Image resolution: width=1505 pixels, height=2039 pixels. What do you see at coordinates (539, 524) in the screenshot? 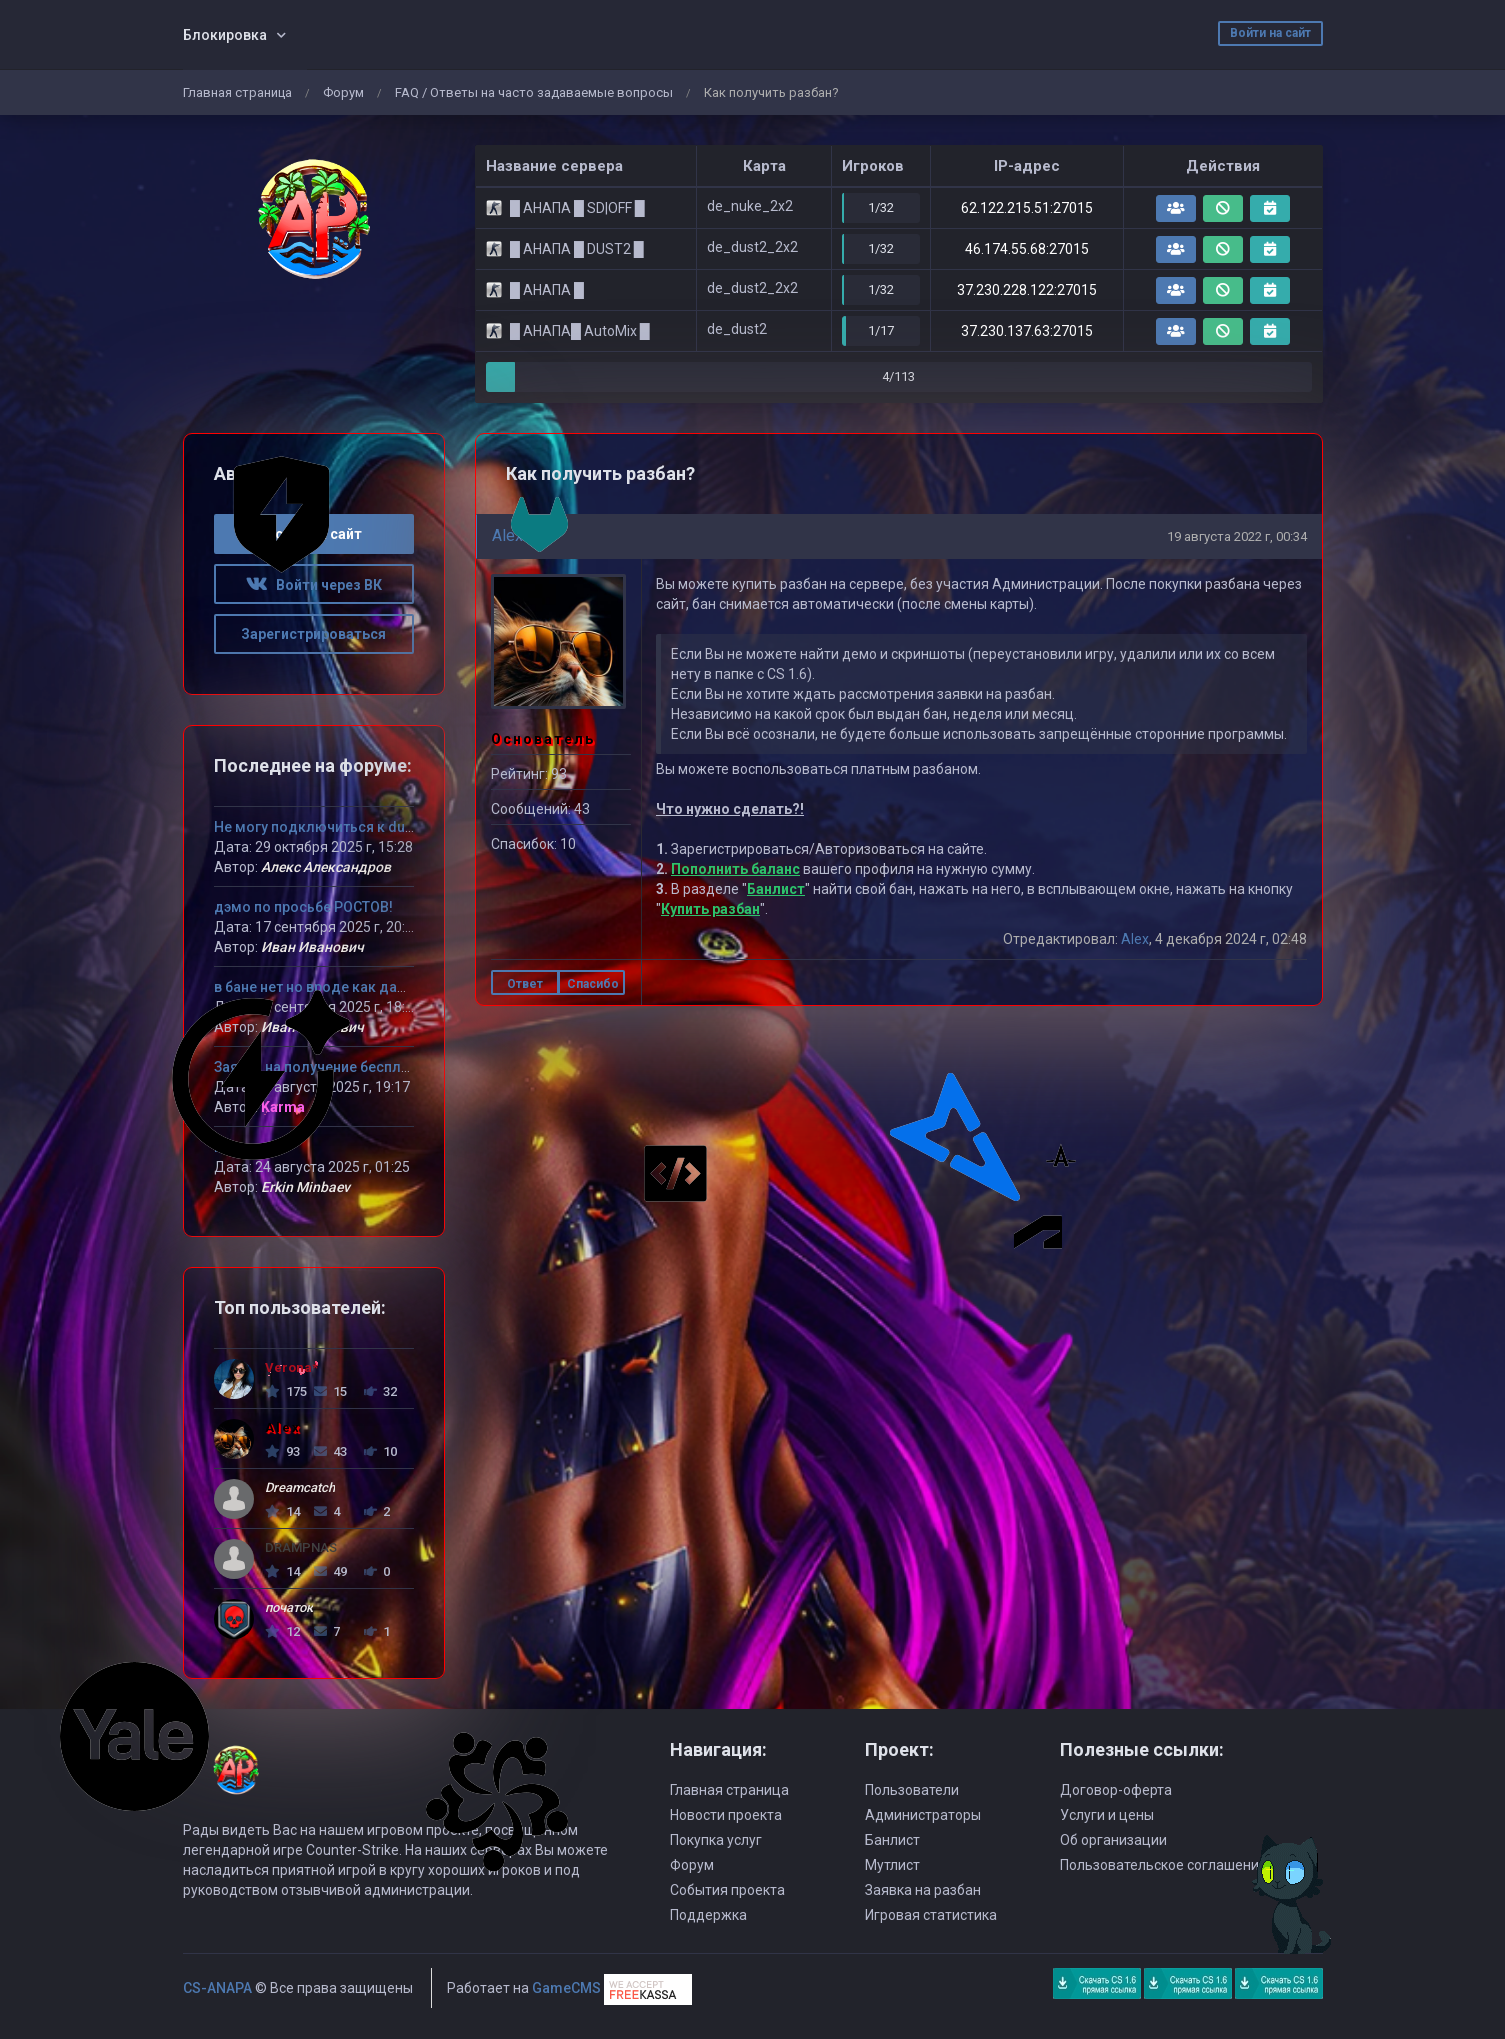
I see `open GitLab repository` at bounding box center [539, 524].